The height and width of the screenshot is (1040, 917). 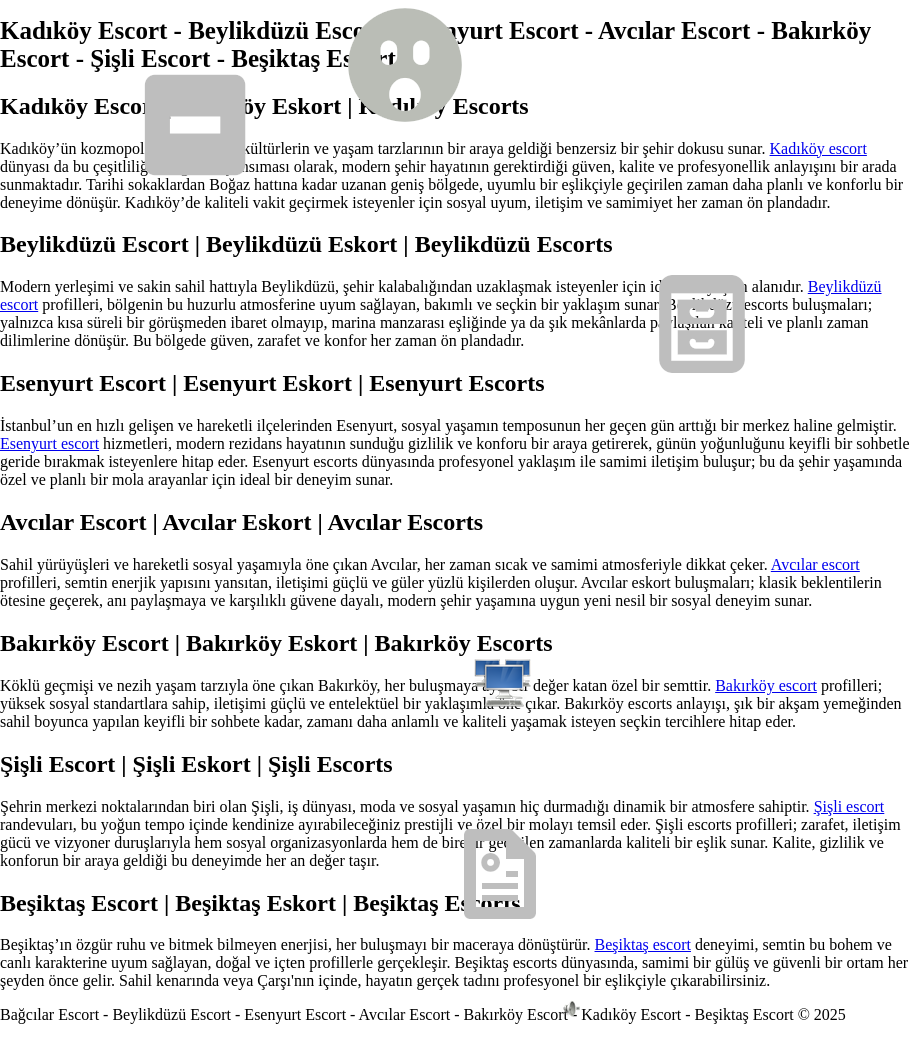 I want to click on surprised reaction emoji, so click(x=405, y=65).